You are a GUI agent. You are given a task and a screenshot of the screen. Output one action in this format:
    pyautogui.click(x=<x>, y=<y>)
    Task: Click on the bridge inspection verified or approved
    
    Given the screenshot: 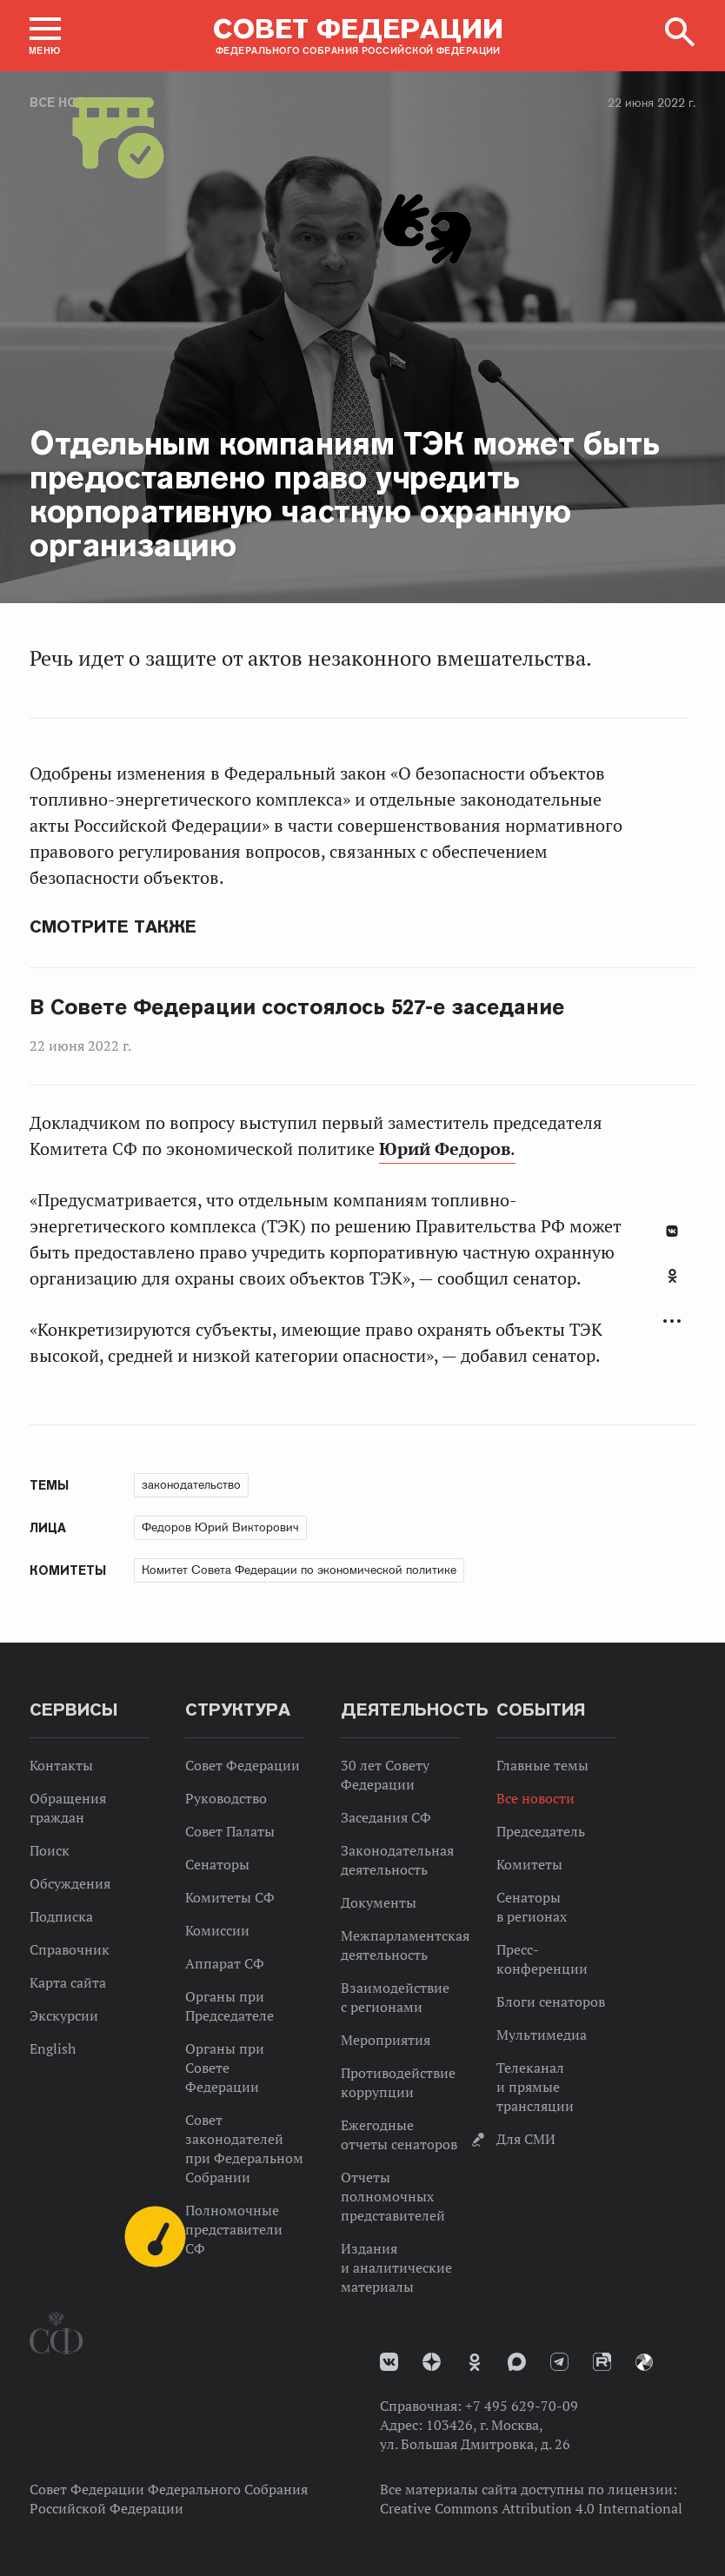 What is the action you would take?
    pyautogui.click(x=118, y=133)
    